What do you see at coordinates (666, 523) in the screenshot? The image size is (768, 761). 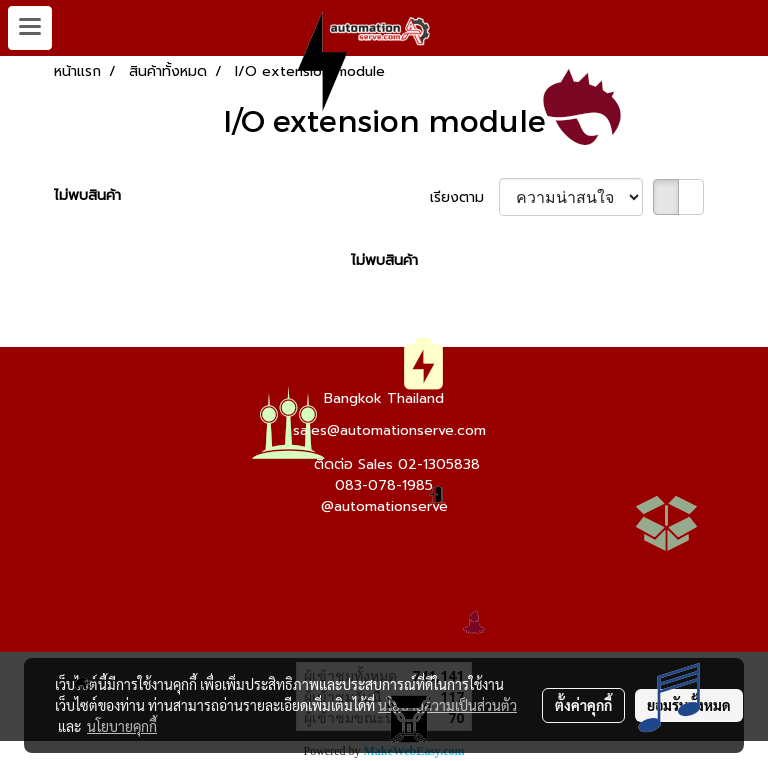 I see `view package or shipping details` at bounding box center [666, 523].